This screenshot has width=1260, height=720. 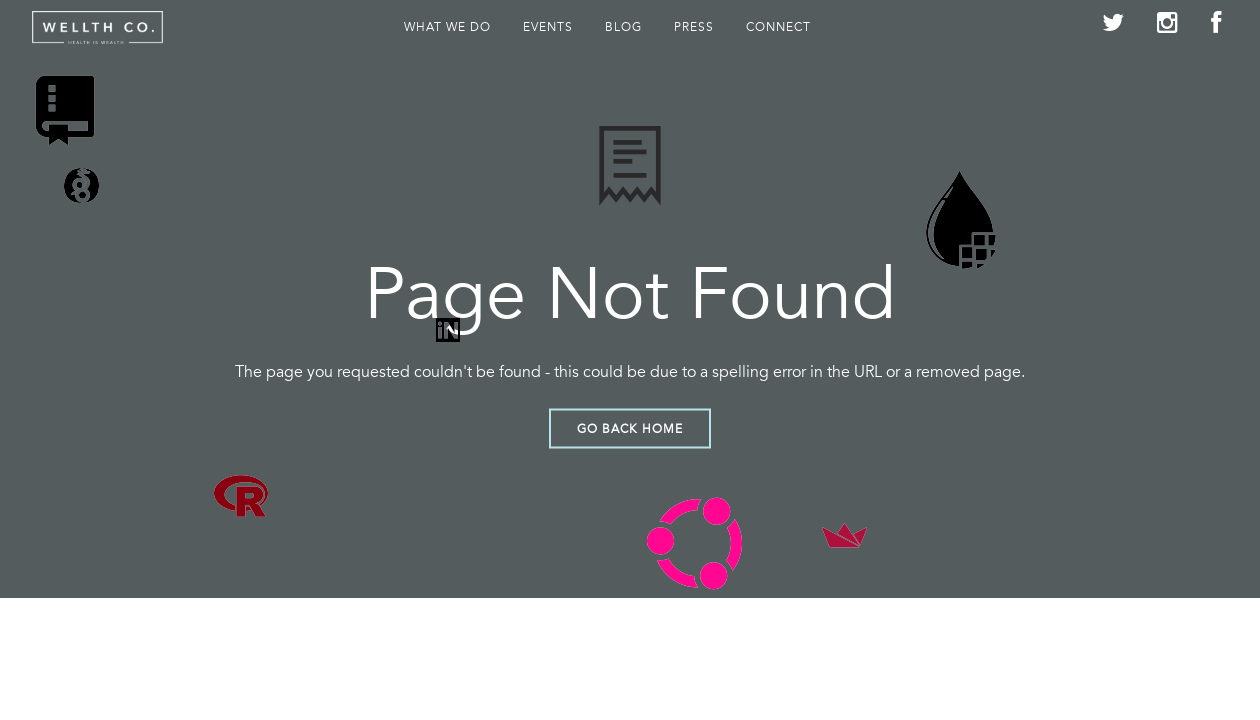 I want to click on R programming language logo, so click(x=241, y=496).